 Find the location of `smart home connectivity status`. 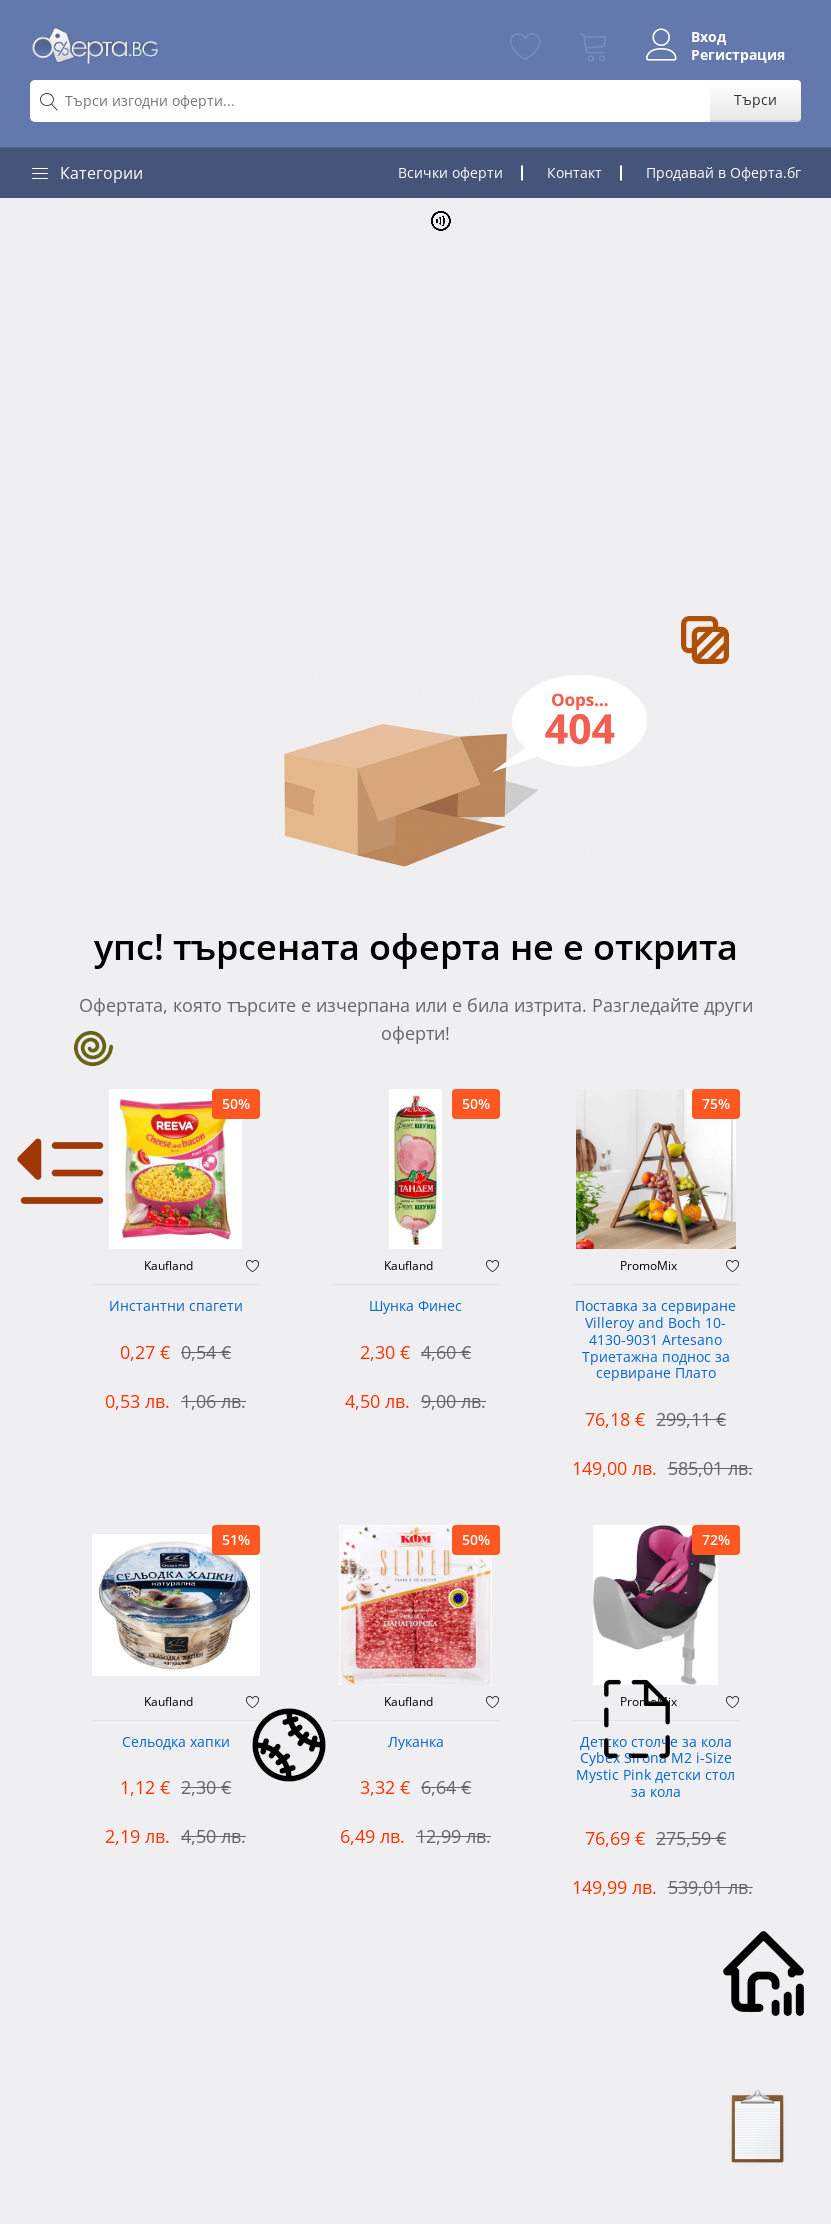

smart home connectivity status is located at coordinates (763, 1971).